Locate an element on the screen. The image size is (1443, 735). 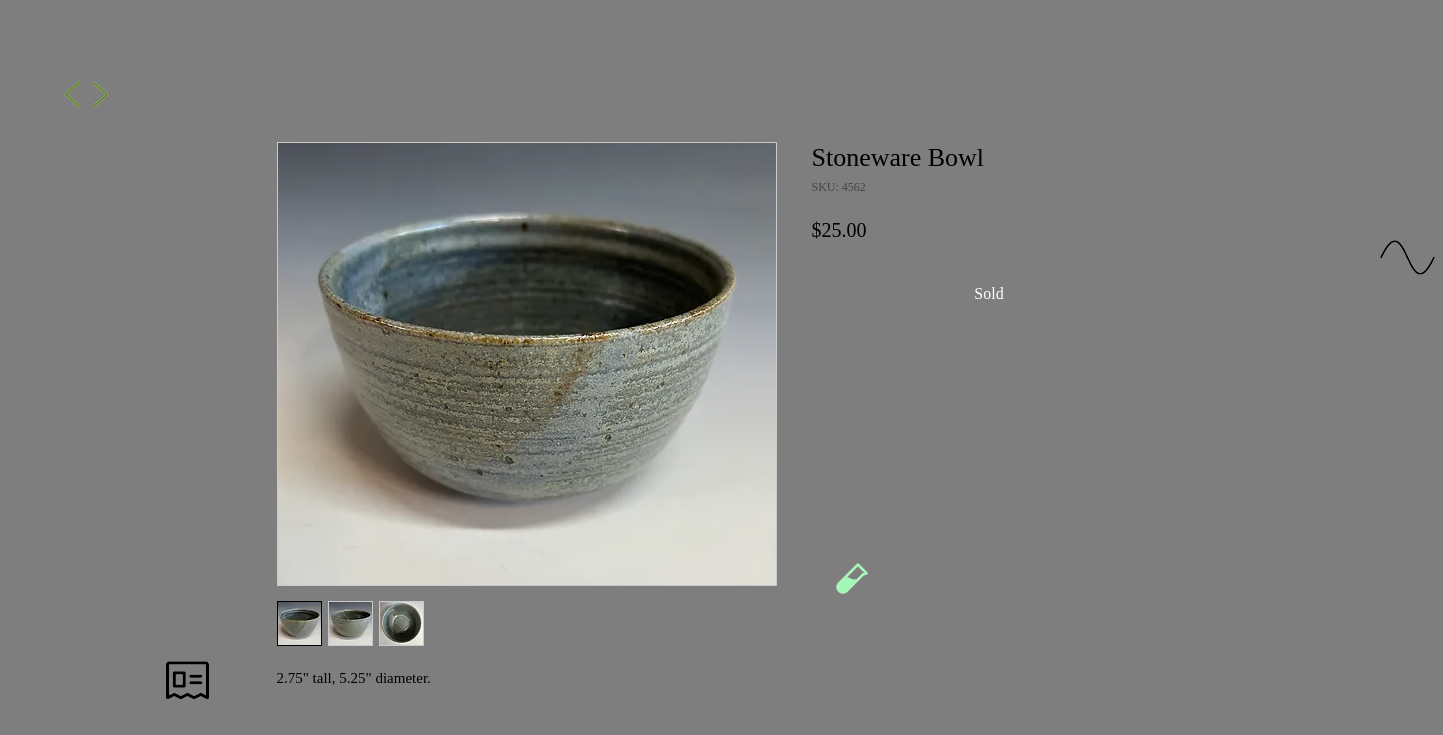
adjust audio or sound wave settings is located at coordinates (1407, 257).